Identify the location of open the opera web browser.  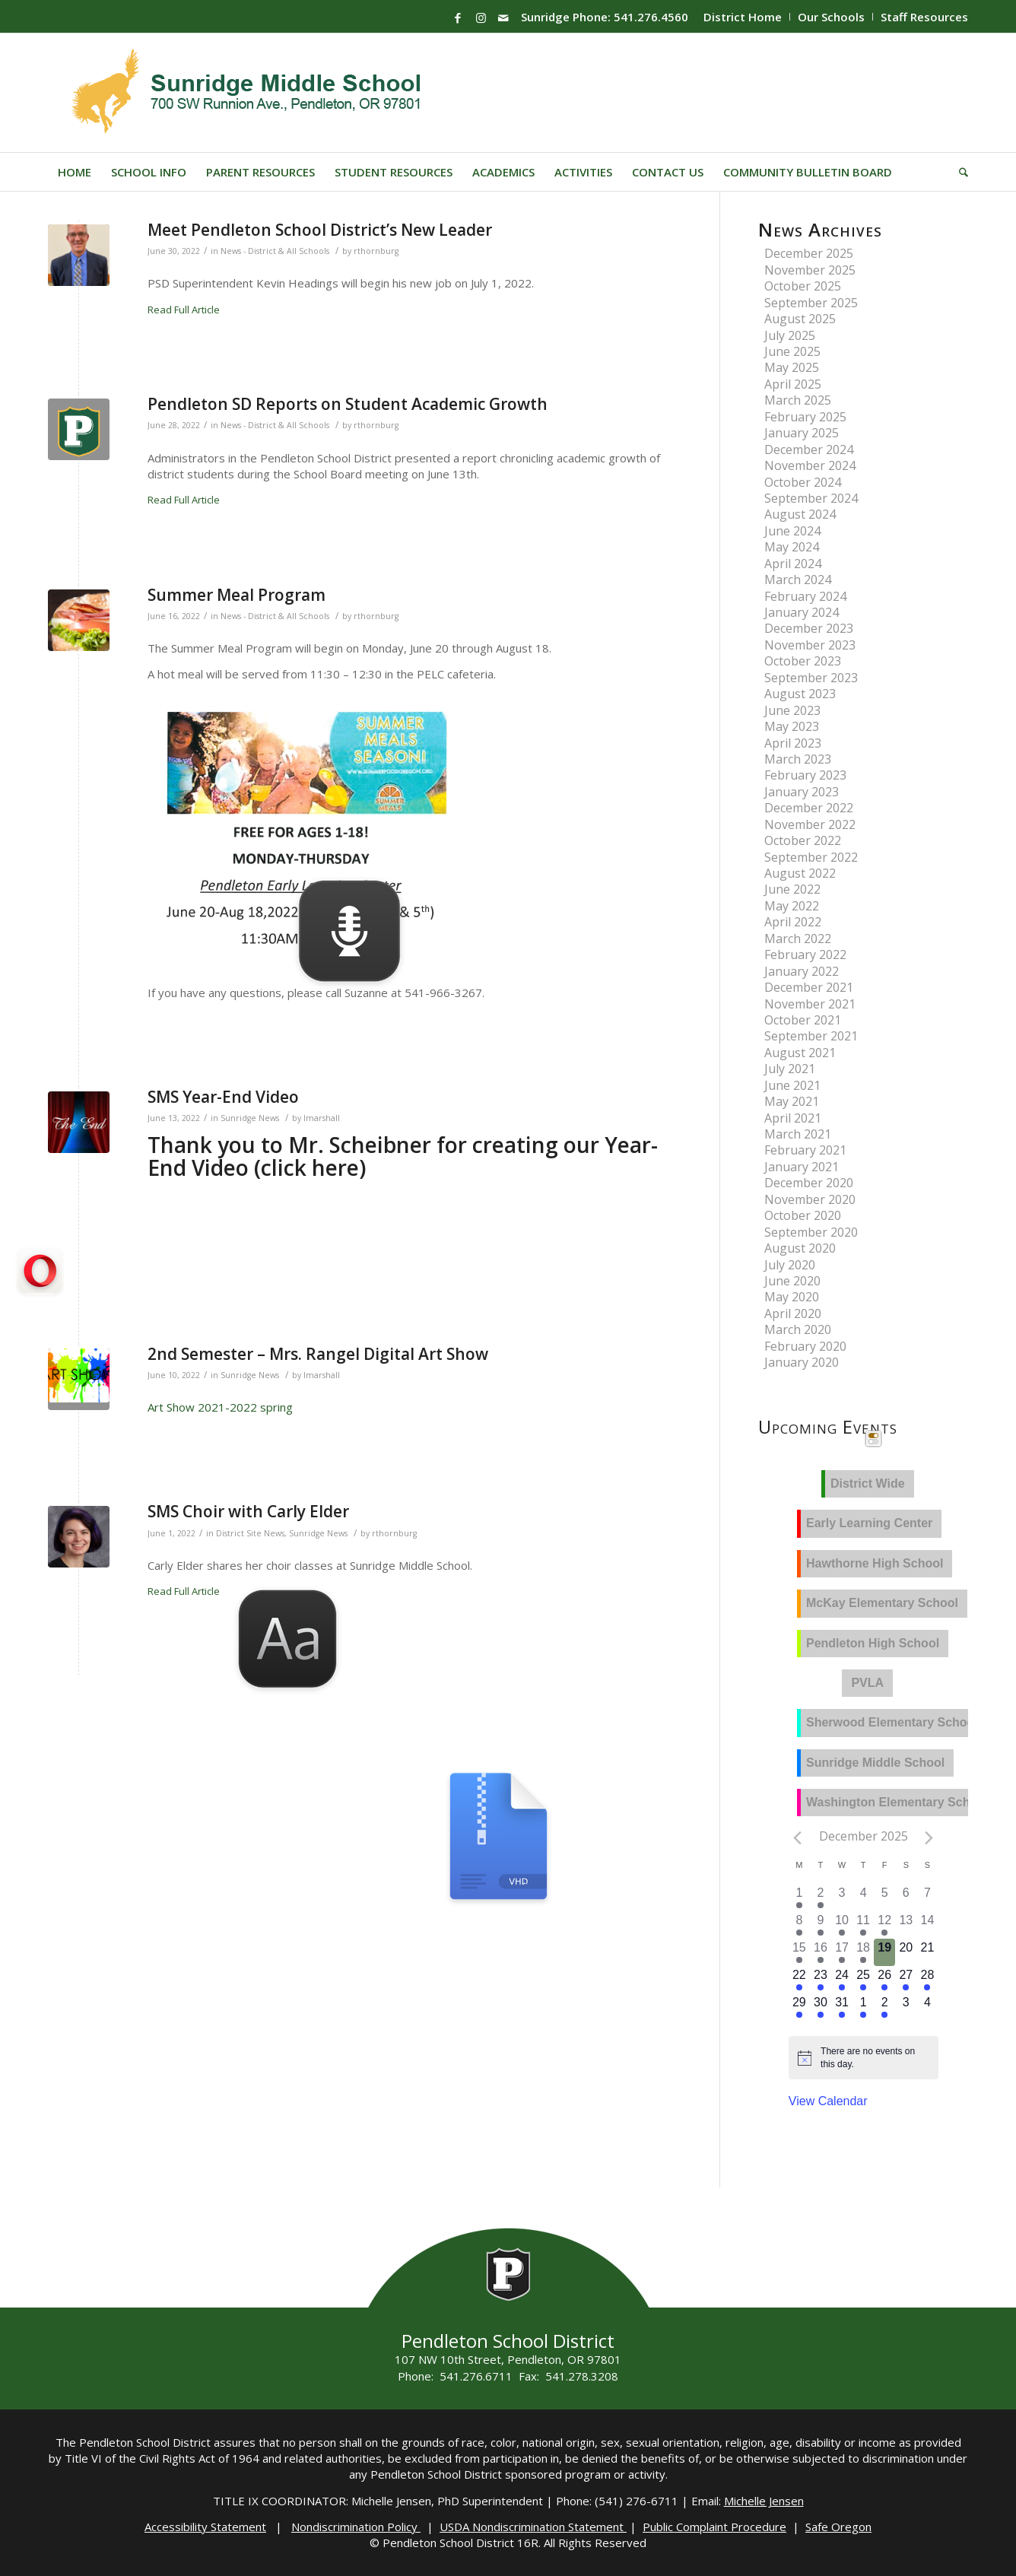
(40, 1270).